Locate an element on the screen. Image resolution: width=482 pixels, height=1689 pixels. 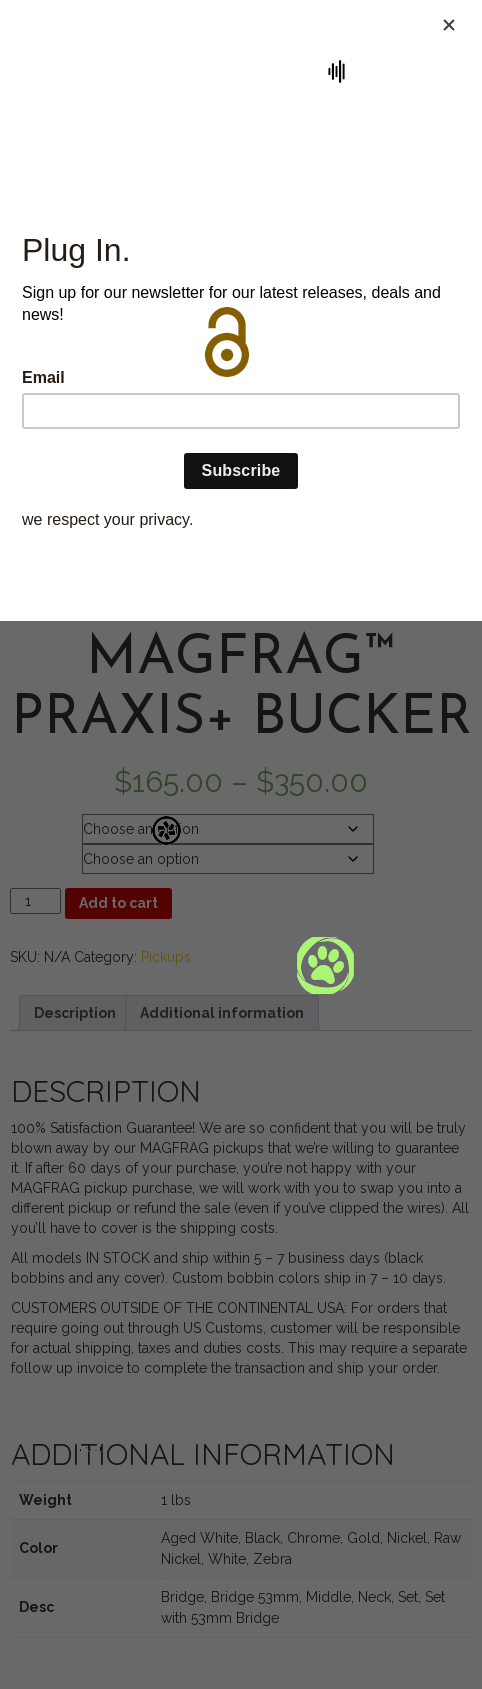
visit Furry Network social platform is located at coordinates (325, 965).